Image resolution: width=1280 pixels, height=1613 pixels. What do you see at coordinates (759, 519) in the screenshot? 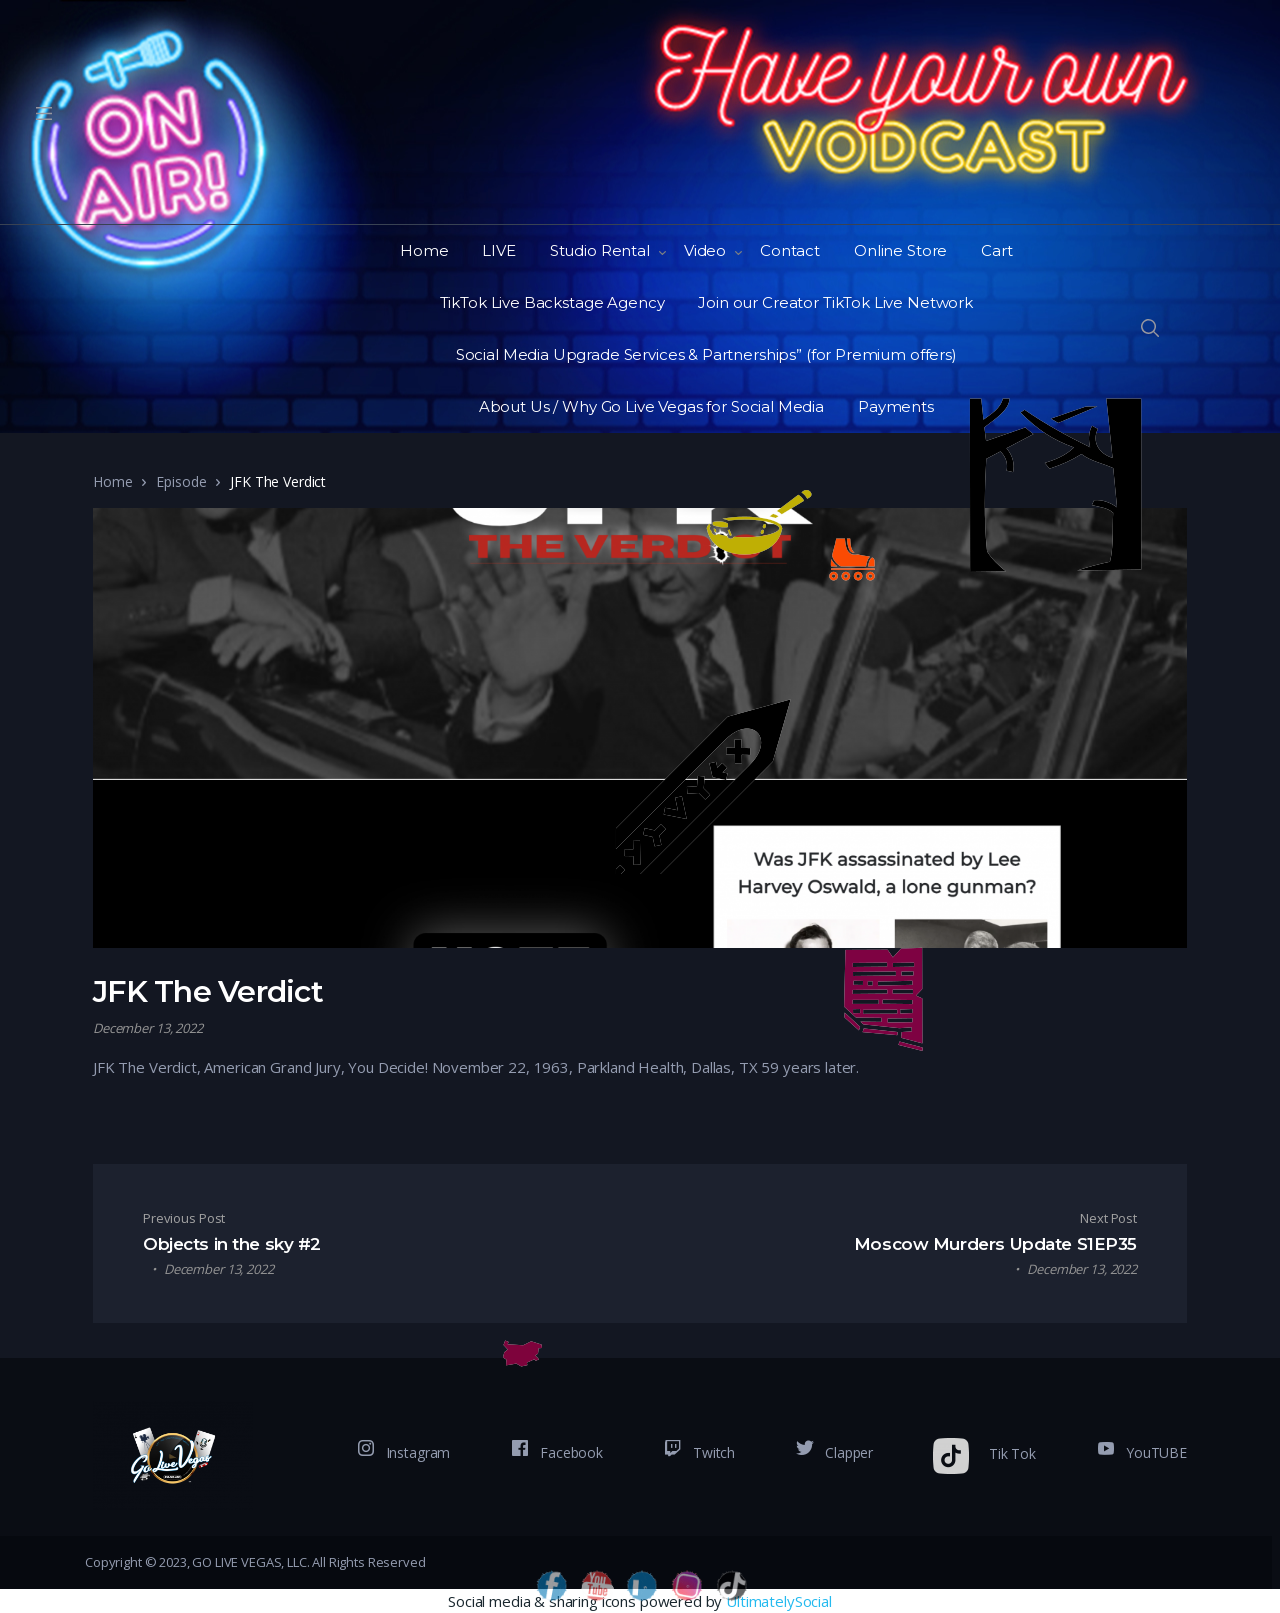
I see `access cooking or stir-fry recipes` at bounding box center [759, 519].